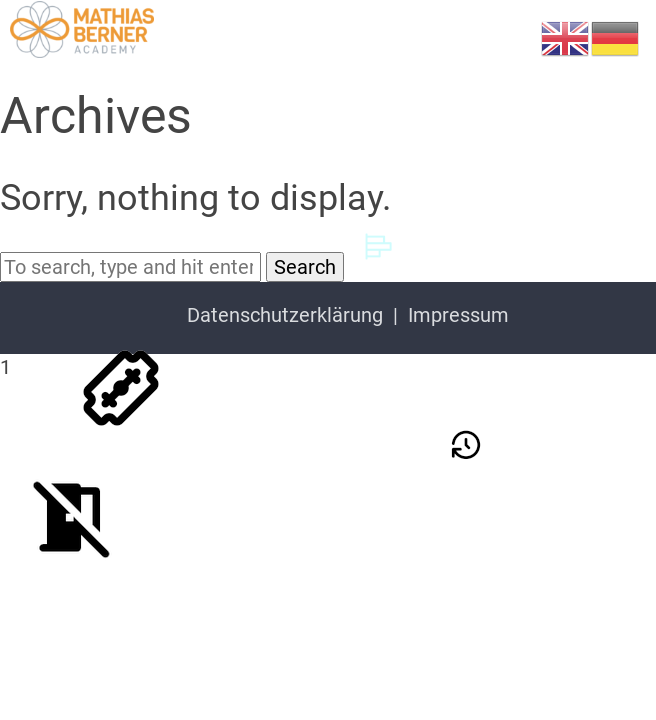 This screenshot has width=656, height=720. Describe the element at coordinates (73, 517) in the screenshot. I see `no meeting room available` at that location.